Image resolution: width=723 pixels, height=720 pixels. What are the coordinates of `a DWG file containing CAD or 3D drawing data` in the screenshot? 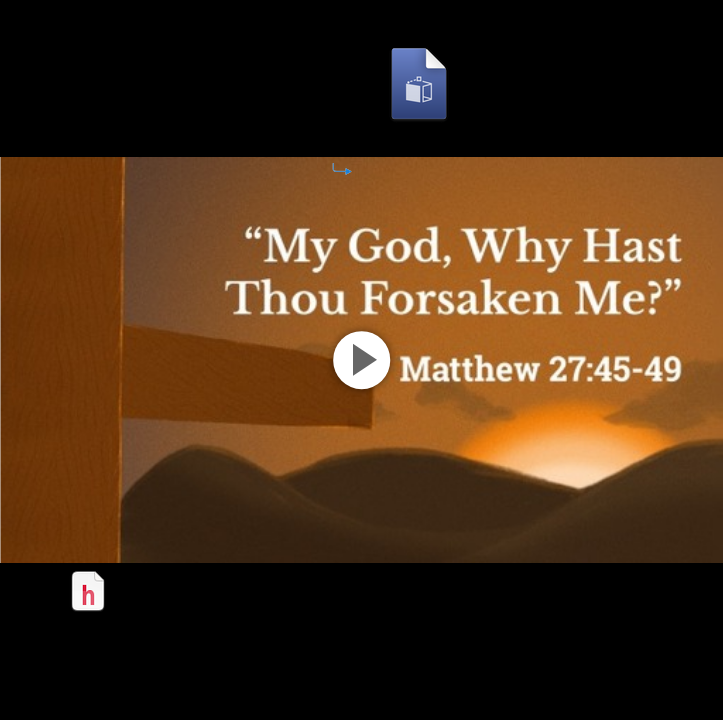 It's located at (419, 85).